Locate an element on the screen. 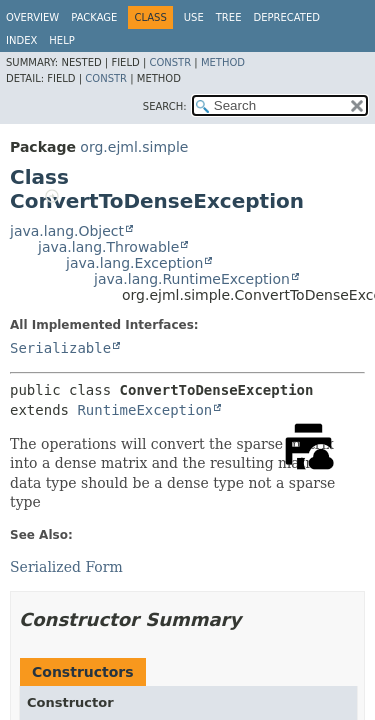 The image size is (375, 720). print to a cloud-connected printer is located at coordinates (308, 446).